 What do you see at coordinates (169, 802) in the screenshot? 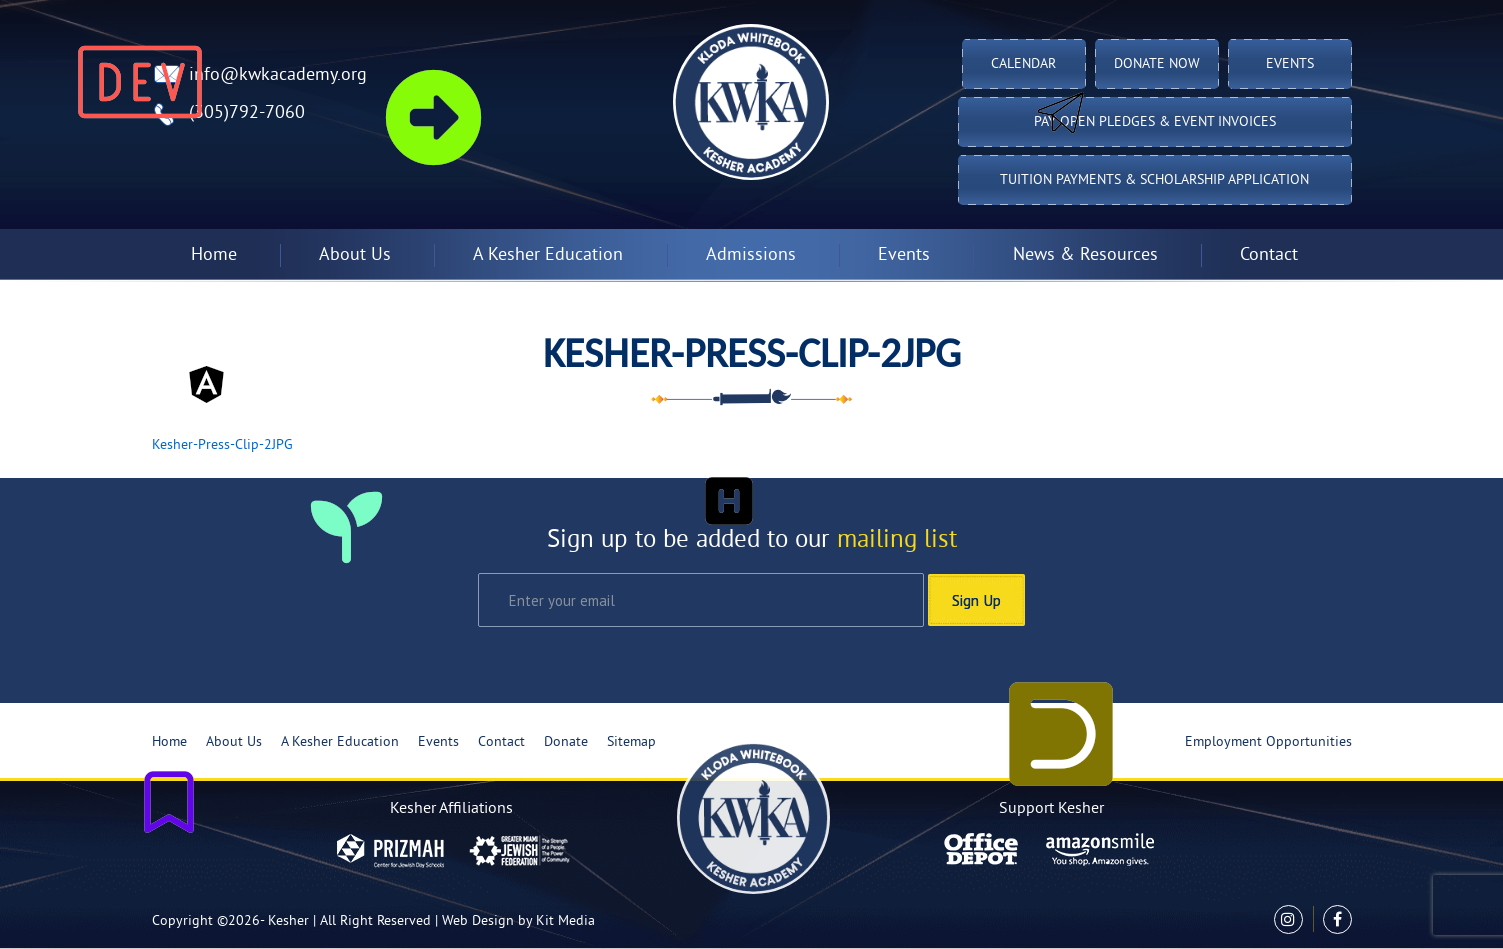
I see `save this item for later` at bounding box center [169, 802].